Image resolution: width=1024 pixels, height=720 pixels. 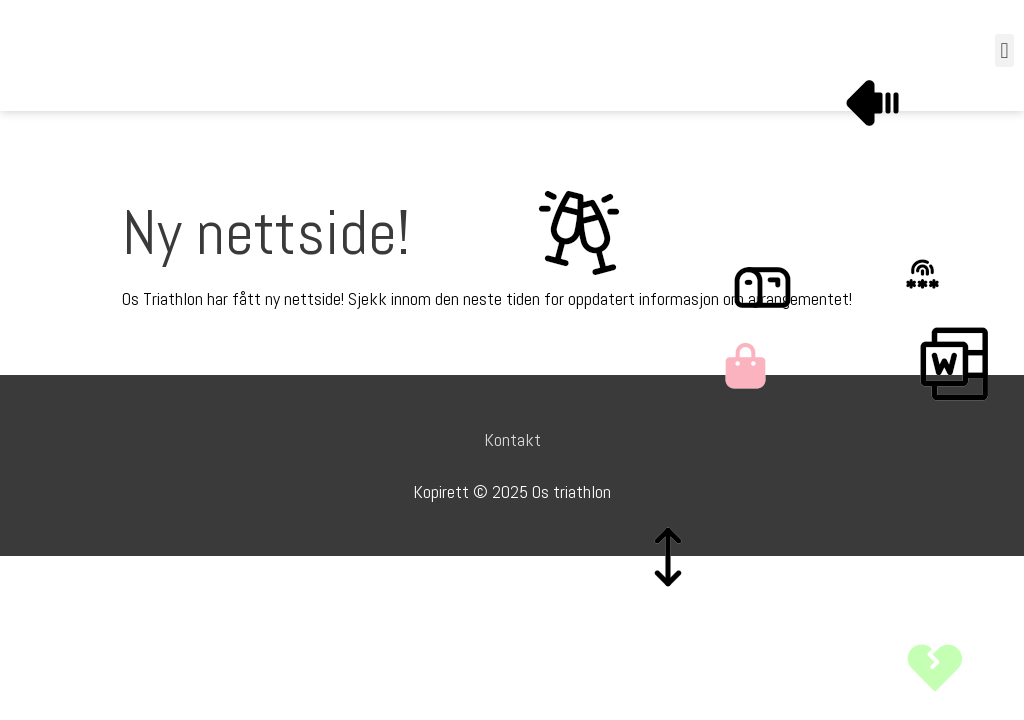 I want to click on unlike or remove from favorites, so click(x=935, y=666).